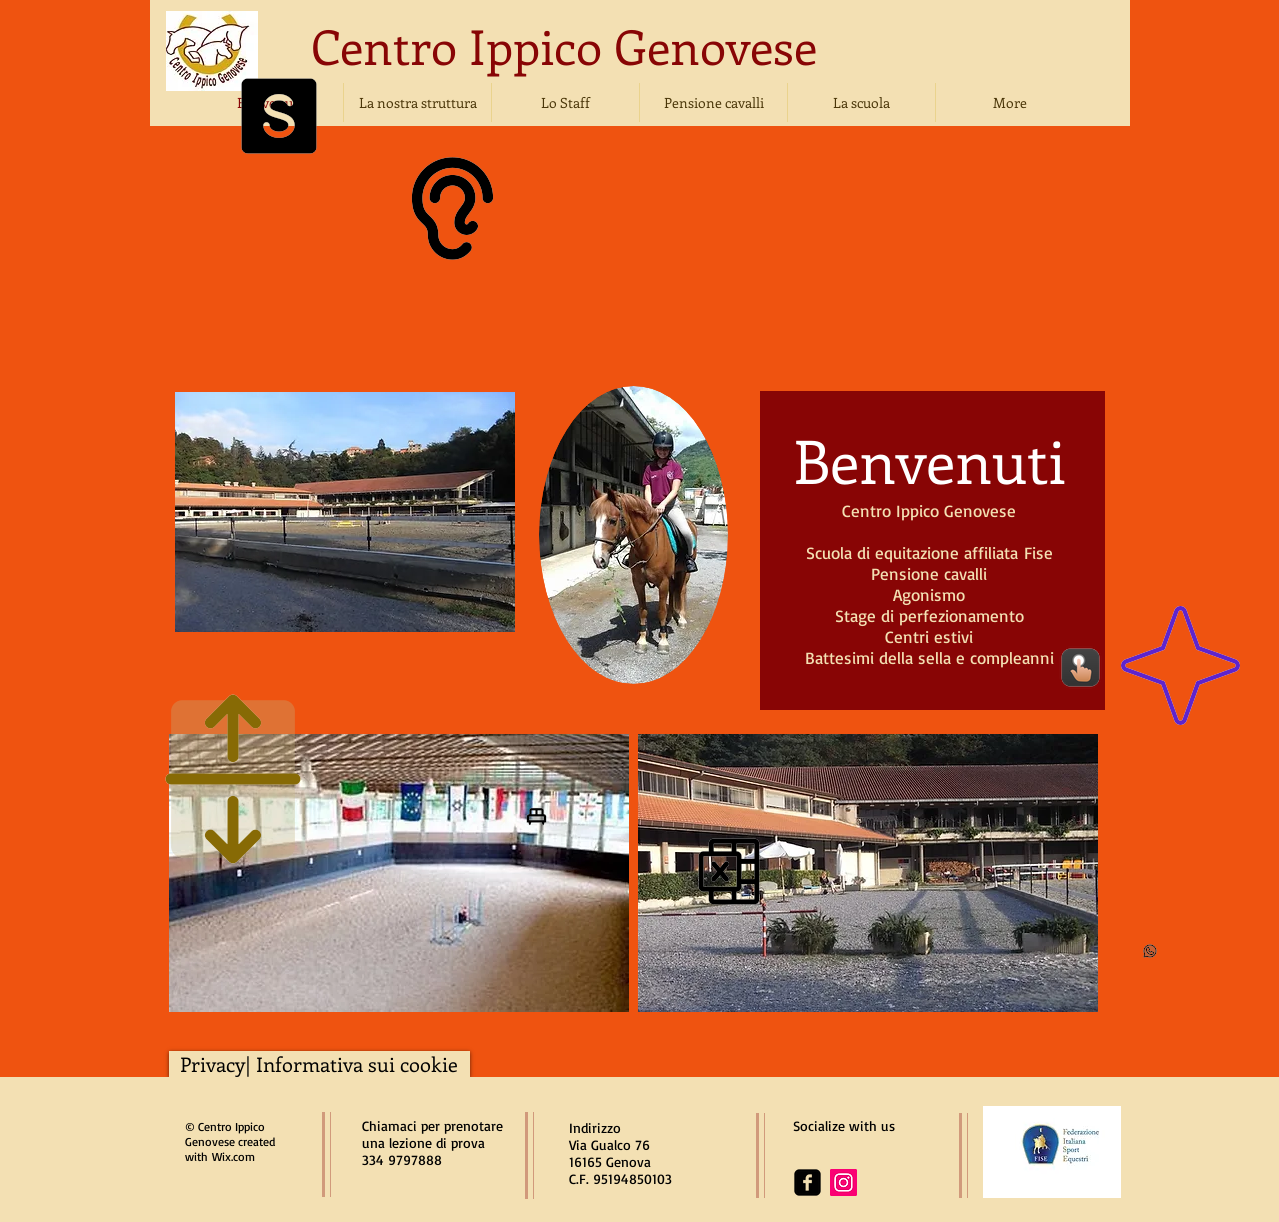 The width and height of the screenshot is (1279, 1222). Describe the element at coordinates (536, 816) in the screenshot. I see `view single room accommodations` at that location.